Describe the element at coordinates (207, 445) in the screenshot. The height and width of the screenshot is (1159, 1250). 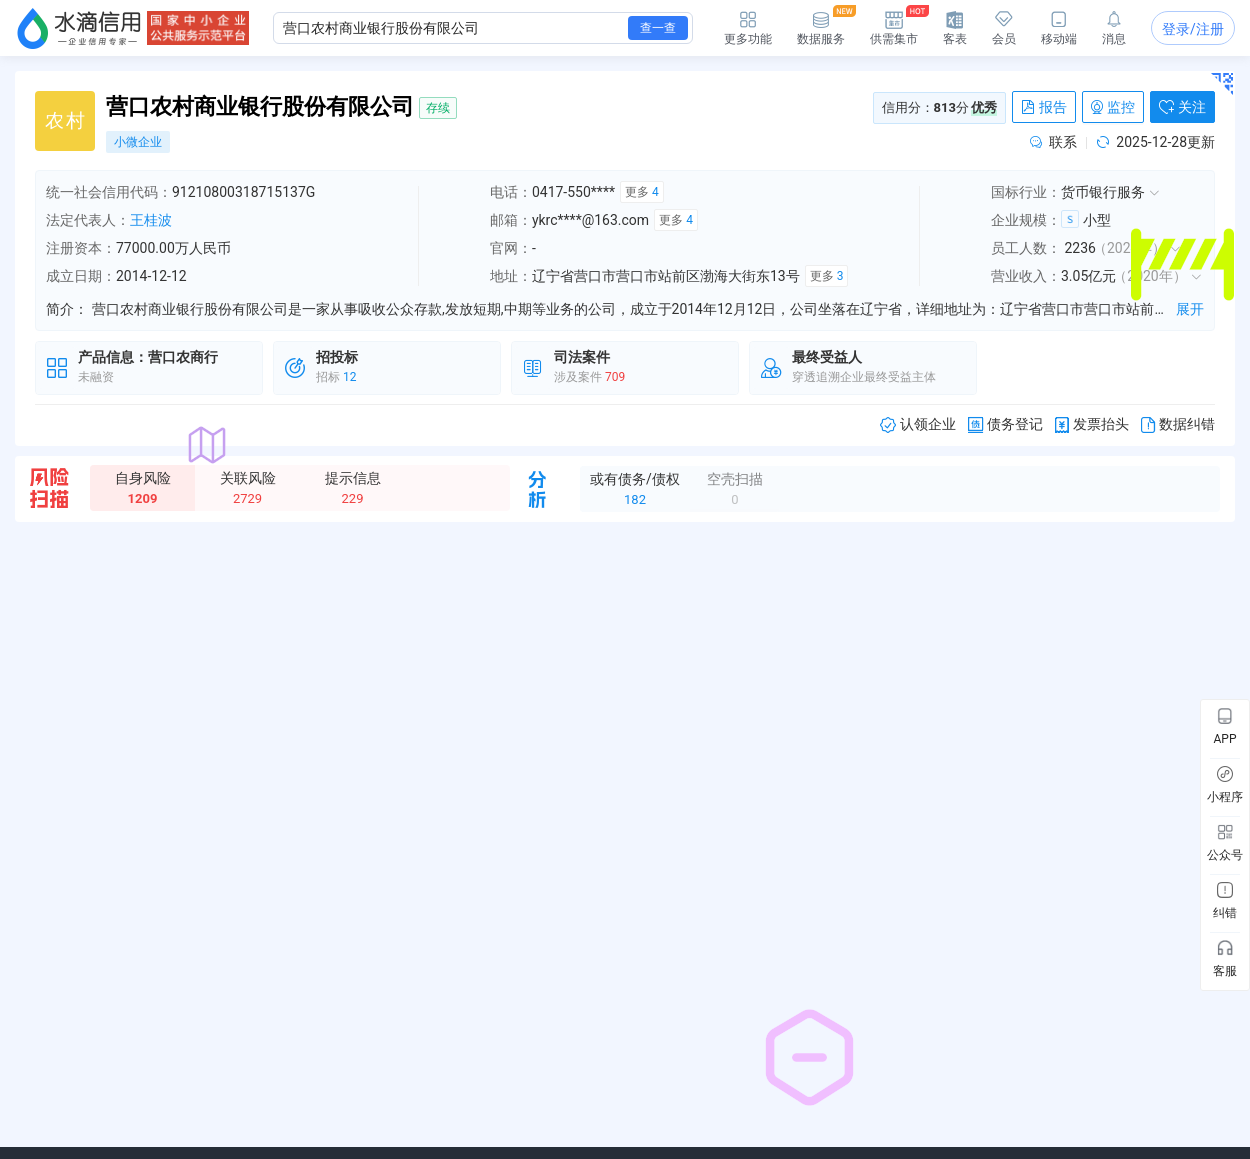
I see `view map` at that location.